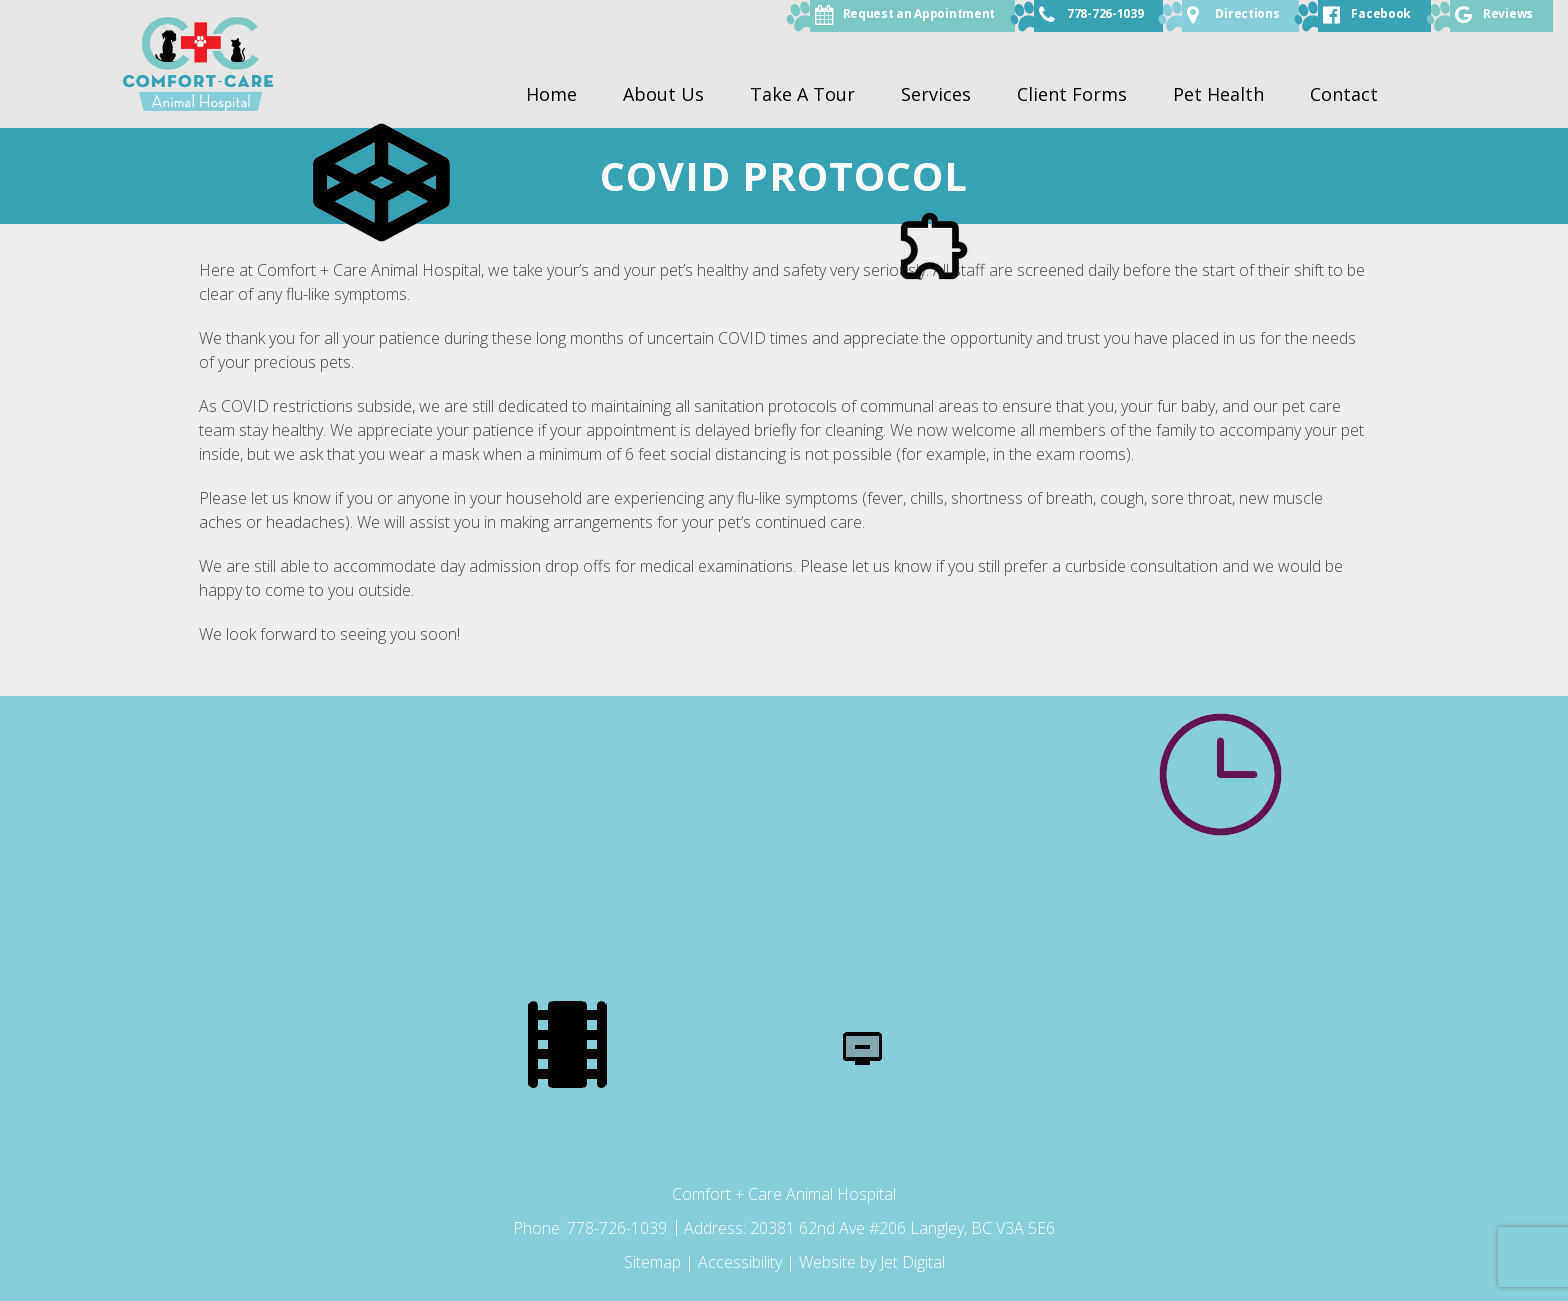  I want to click on remove a video from your watch queue, so click(862, 1048).